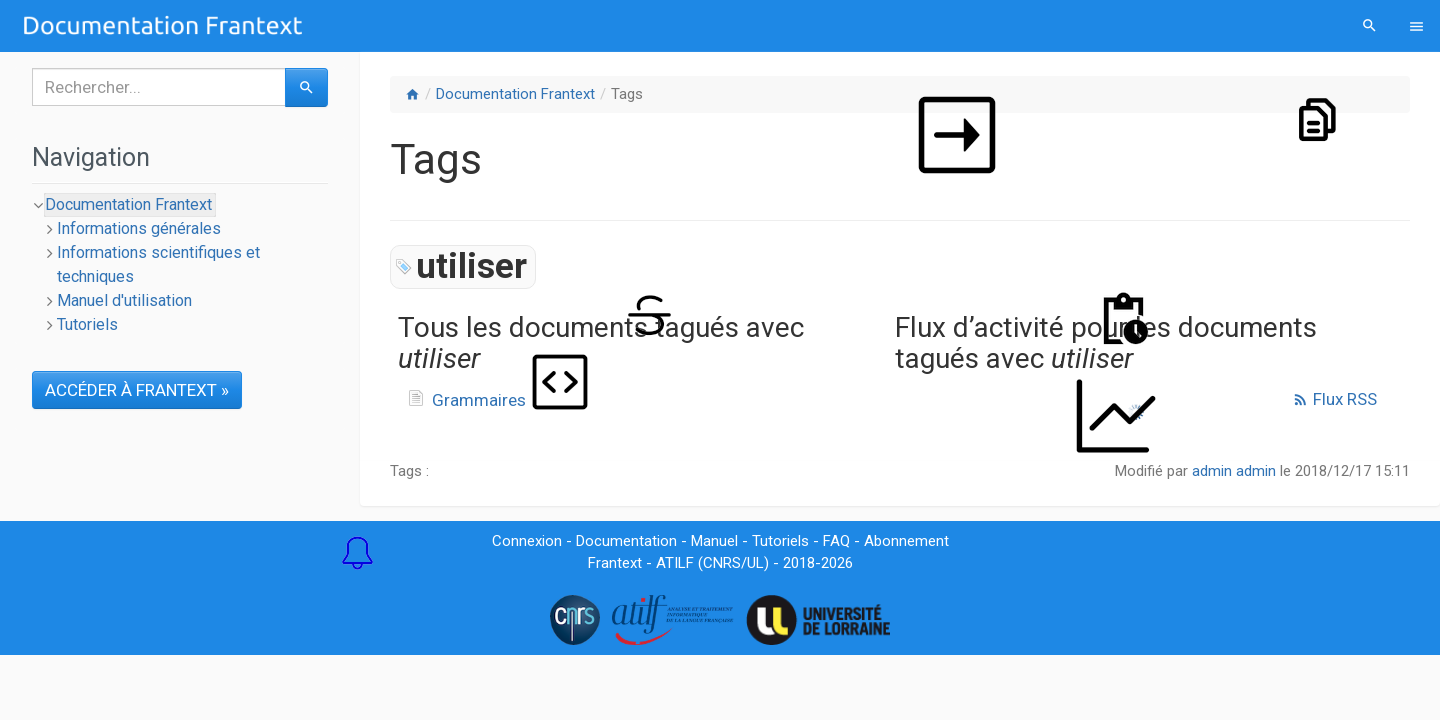  I want to click on apply strikethrough formatting to selected text, so click(649, 315).